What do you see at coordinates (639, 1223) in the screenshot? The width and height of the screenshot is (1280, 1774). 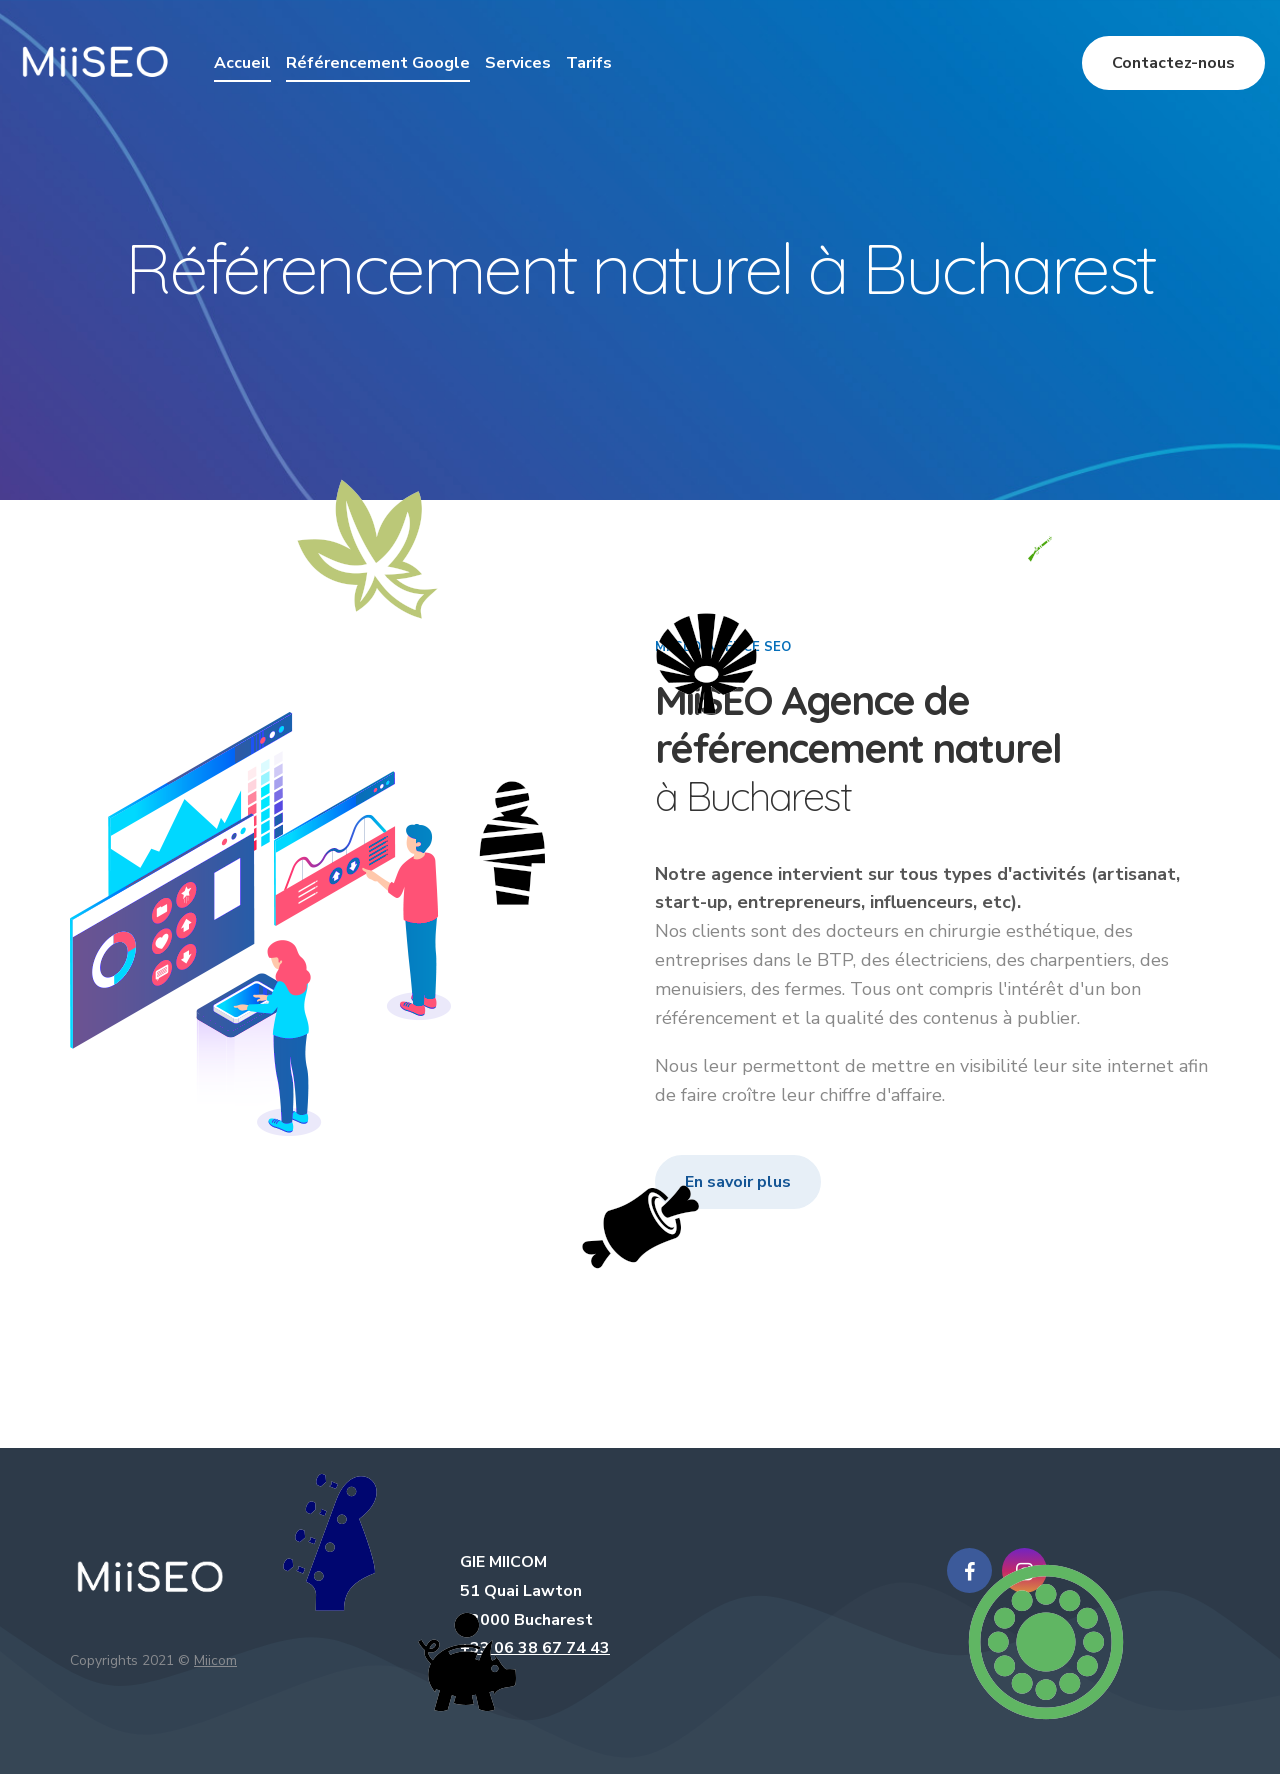 I see `food or meat item in a game inventory` at bounding box center [639, 1223].